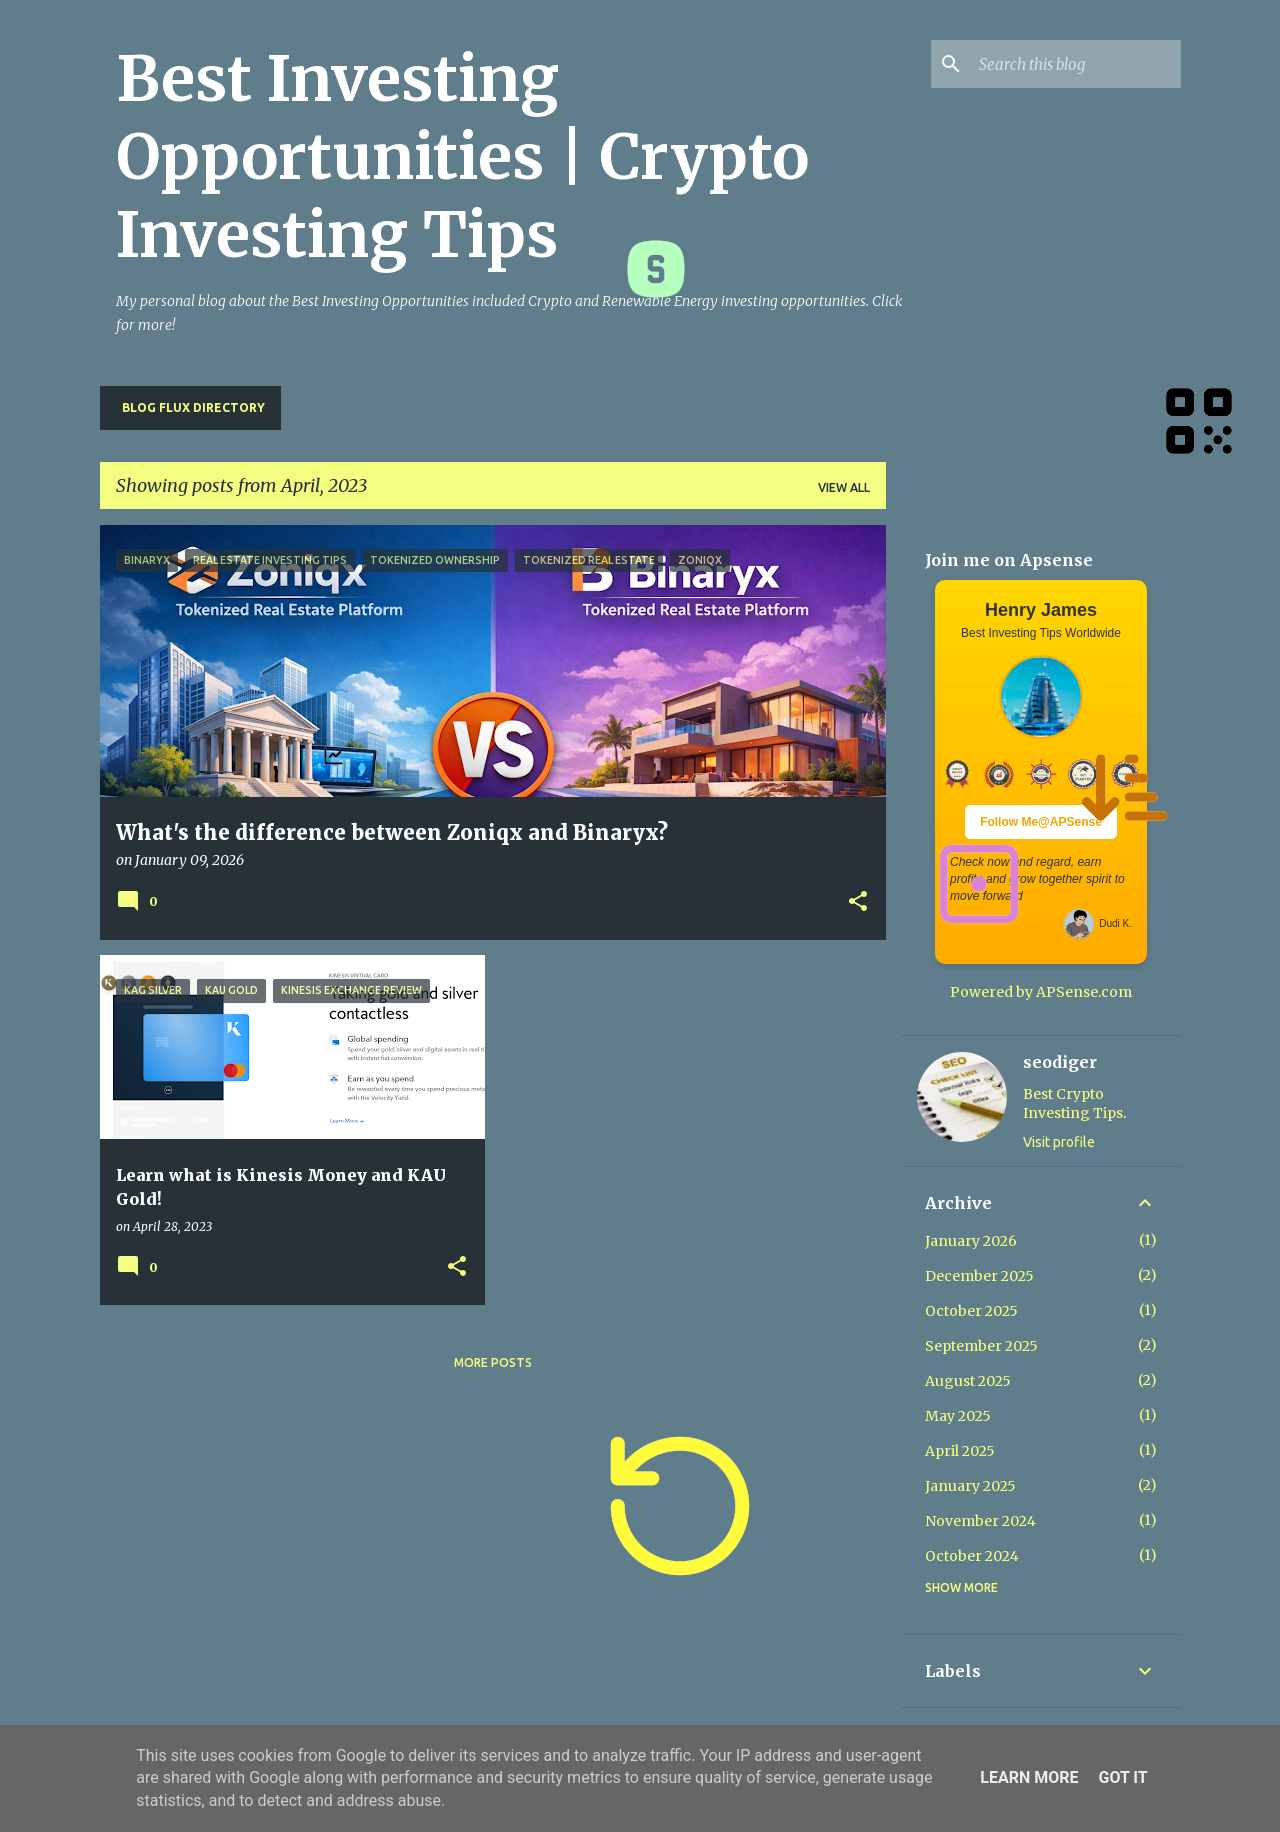 The height and width of the screenshot is (1832, 1280). Describe the element at coordinates (1124, 787) in the screenshot. I see `sort items in descending order` at that location.